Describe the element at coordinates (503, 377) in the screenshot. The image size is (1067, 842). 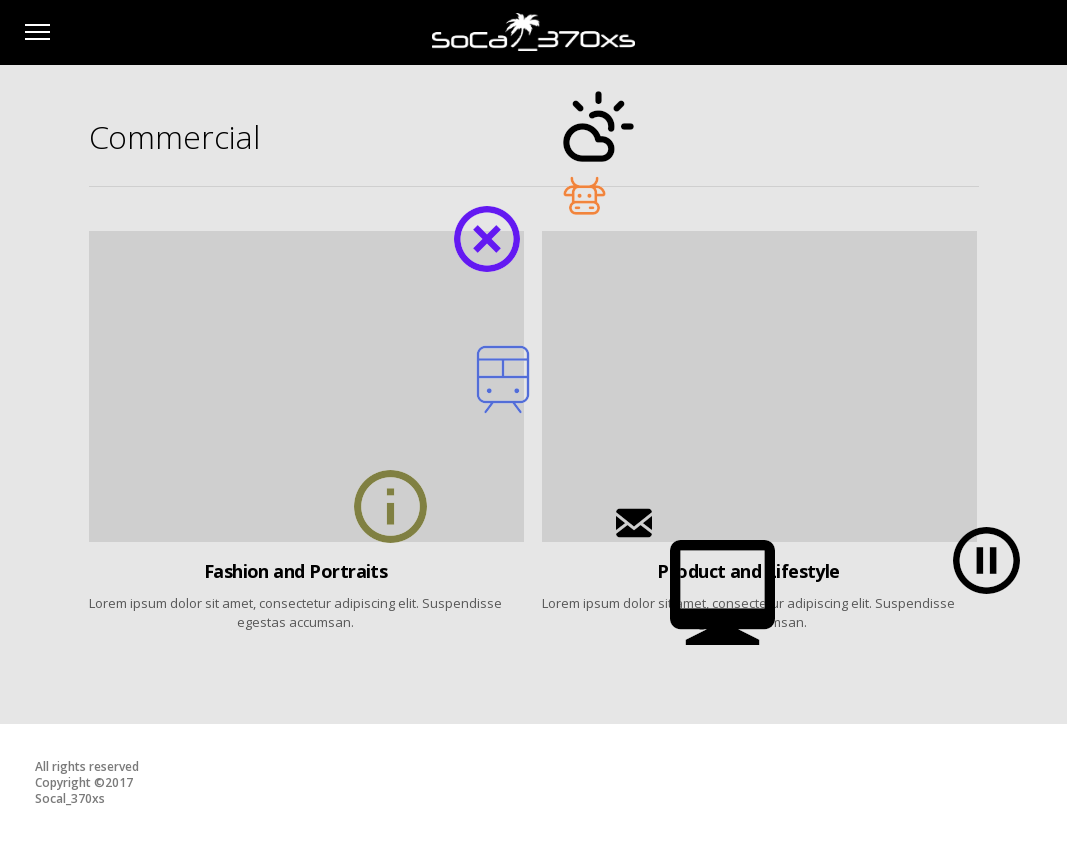
I see `view train schedules or transit options` at that location.